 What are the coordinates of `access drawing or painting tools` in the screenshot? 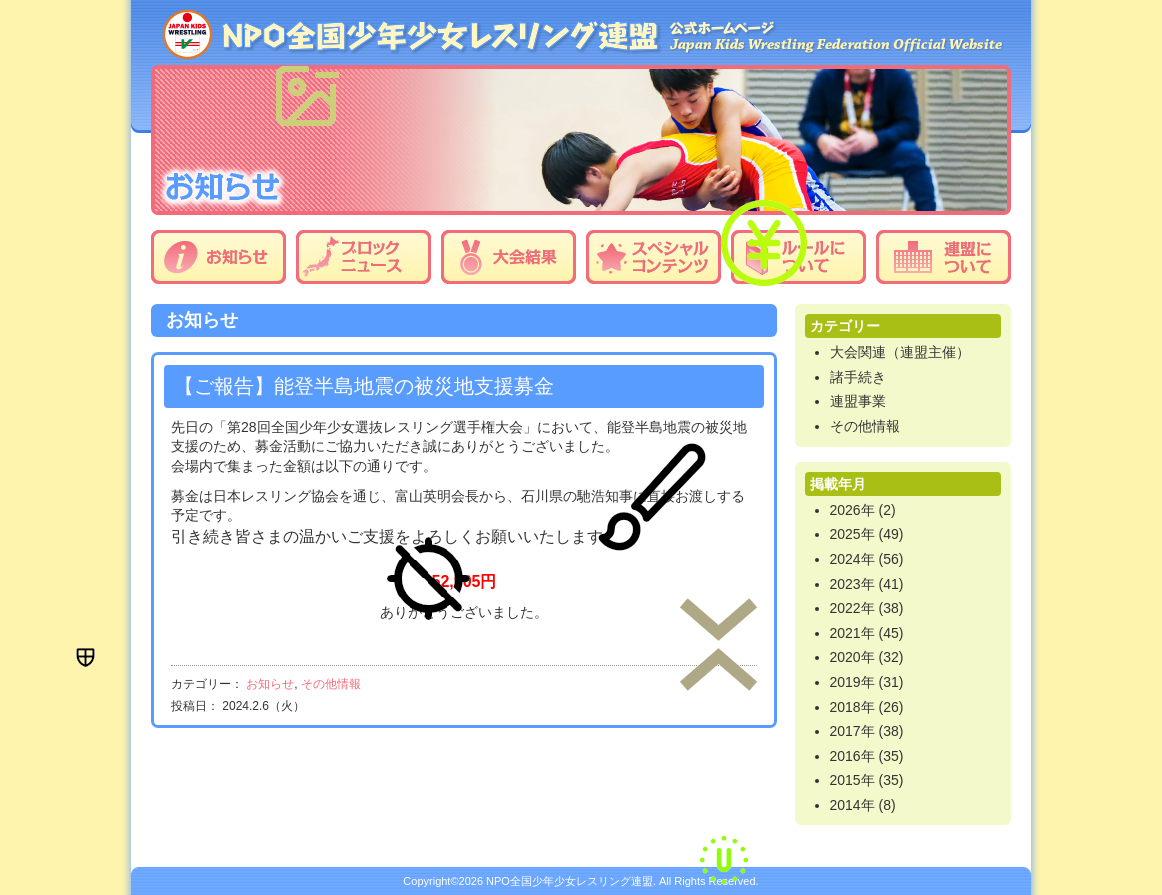 It's located at (652, 497).